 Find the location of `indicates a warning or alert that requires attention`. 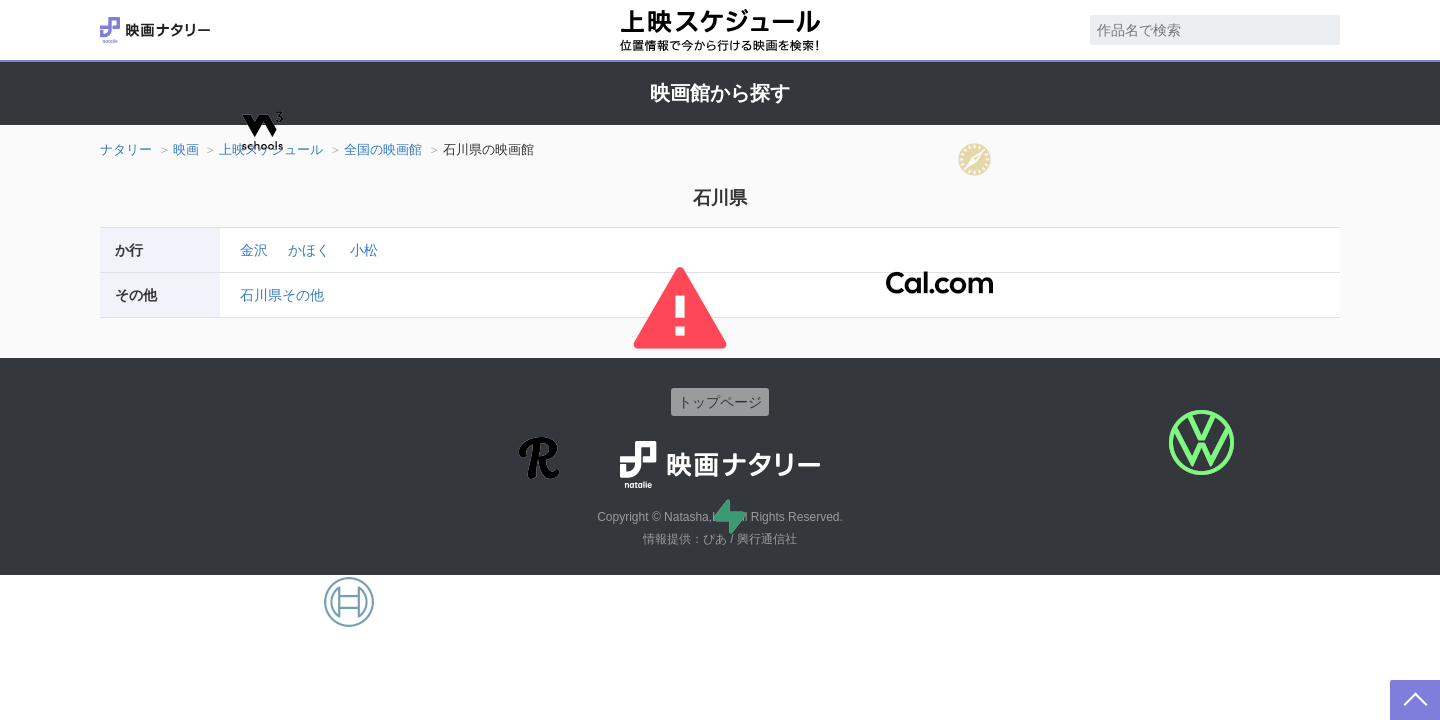

indicates a warning or alert that requires attention is located at coordinates (680, 309).